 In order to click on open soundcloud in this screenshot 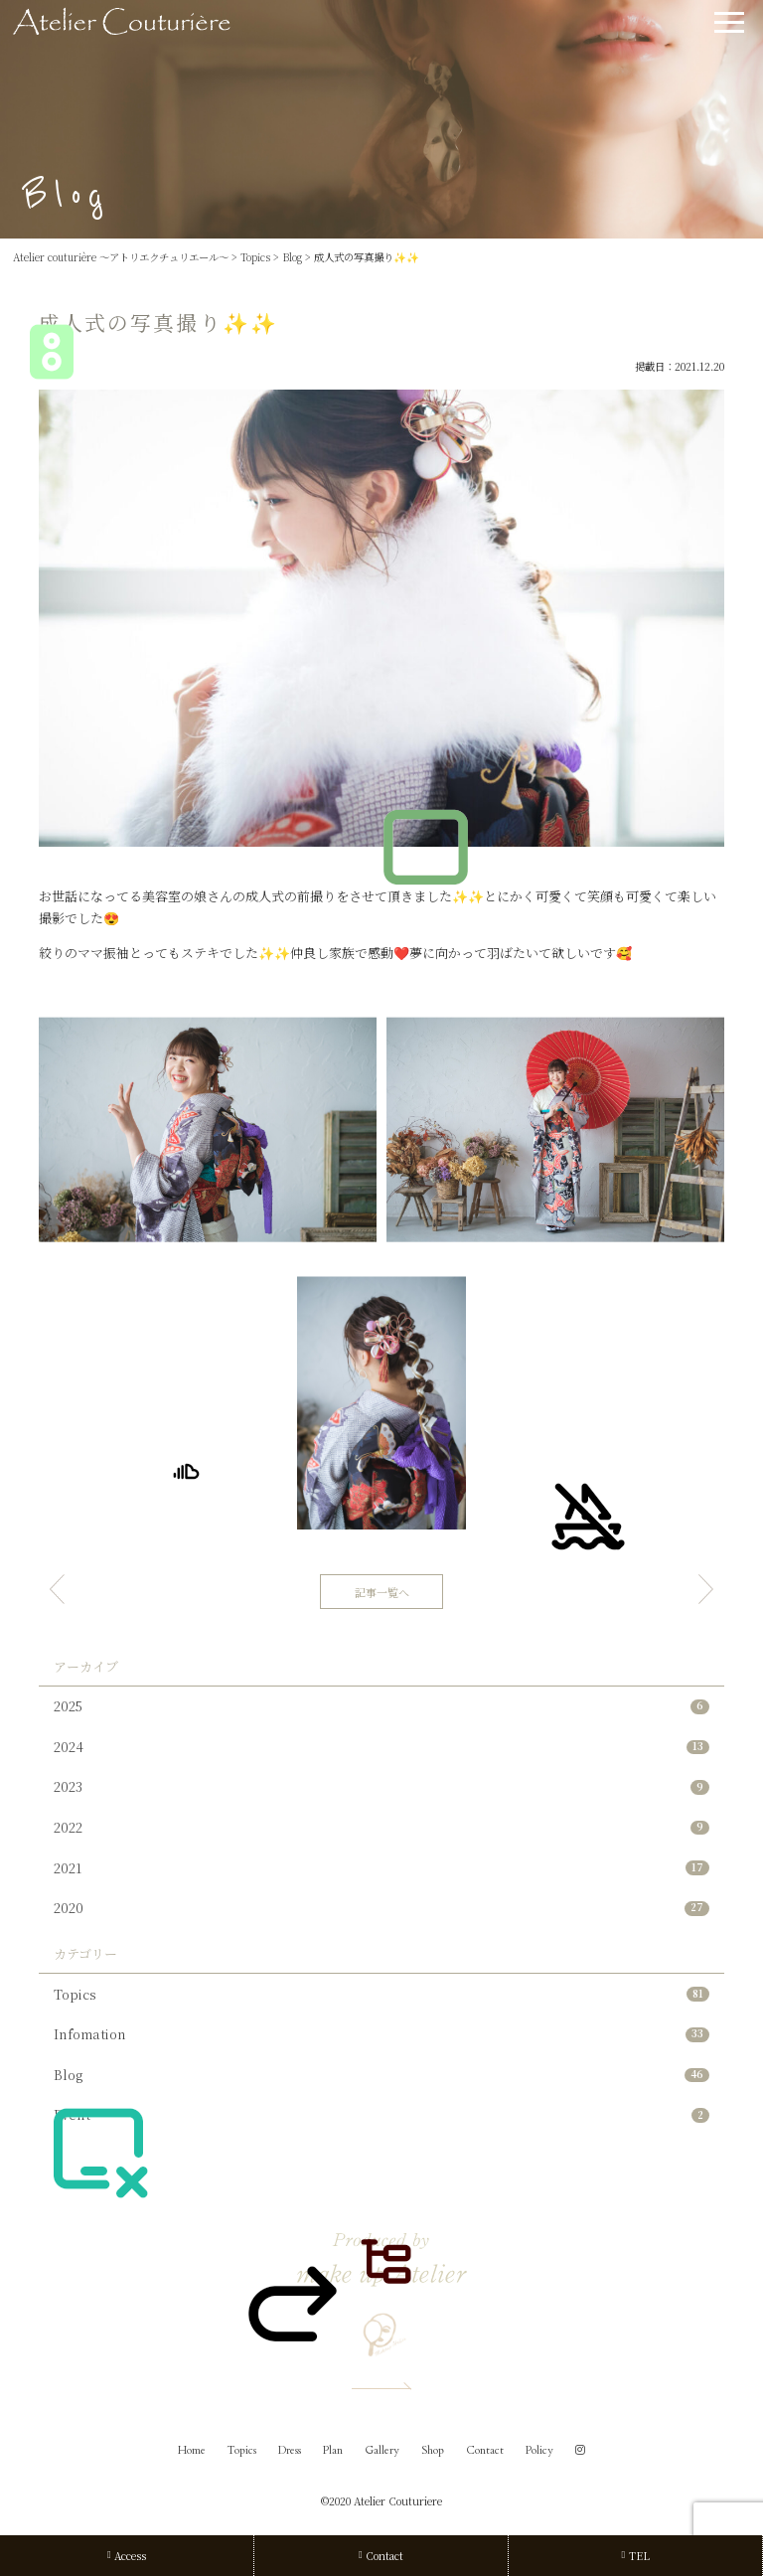, I will do `click(186, 1471)`.